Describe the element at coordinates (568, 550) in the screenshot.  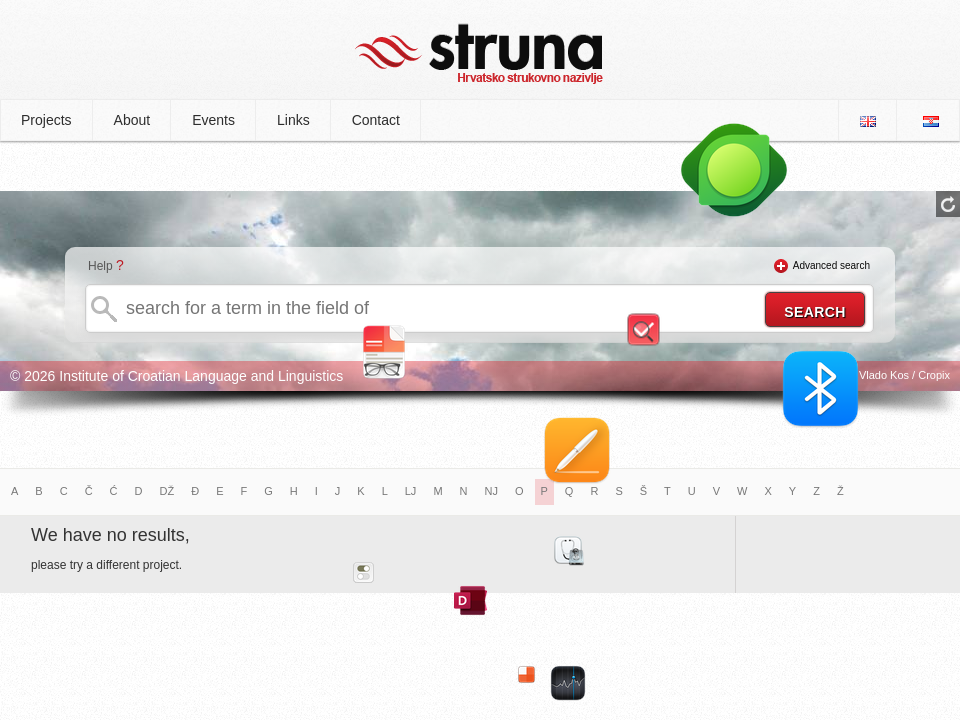
I see `open Disk Utility to manage storage drives` at that location.